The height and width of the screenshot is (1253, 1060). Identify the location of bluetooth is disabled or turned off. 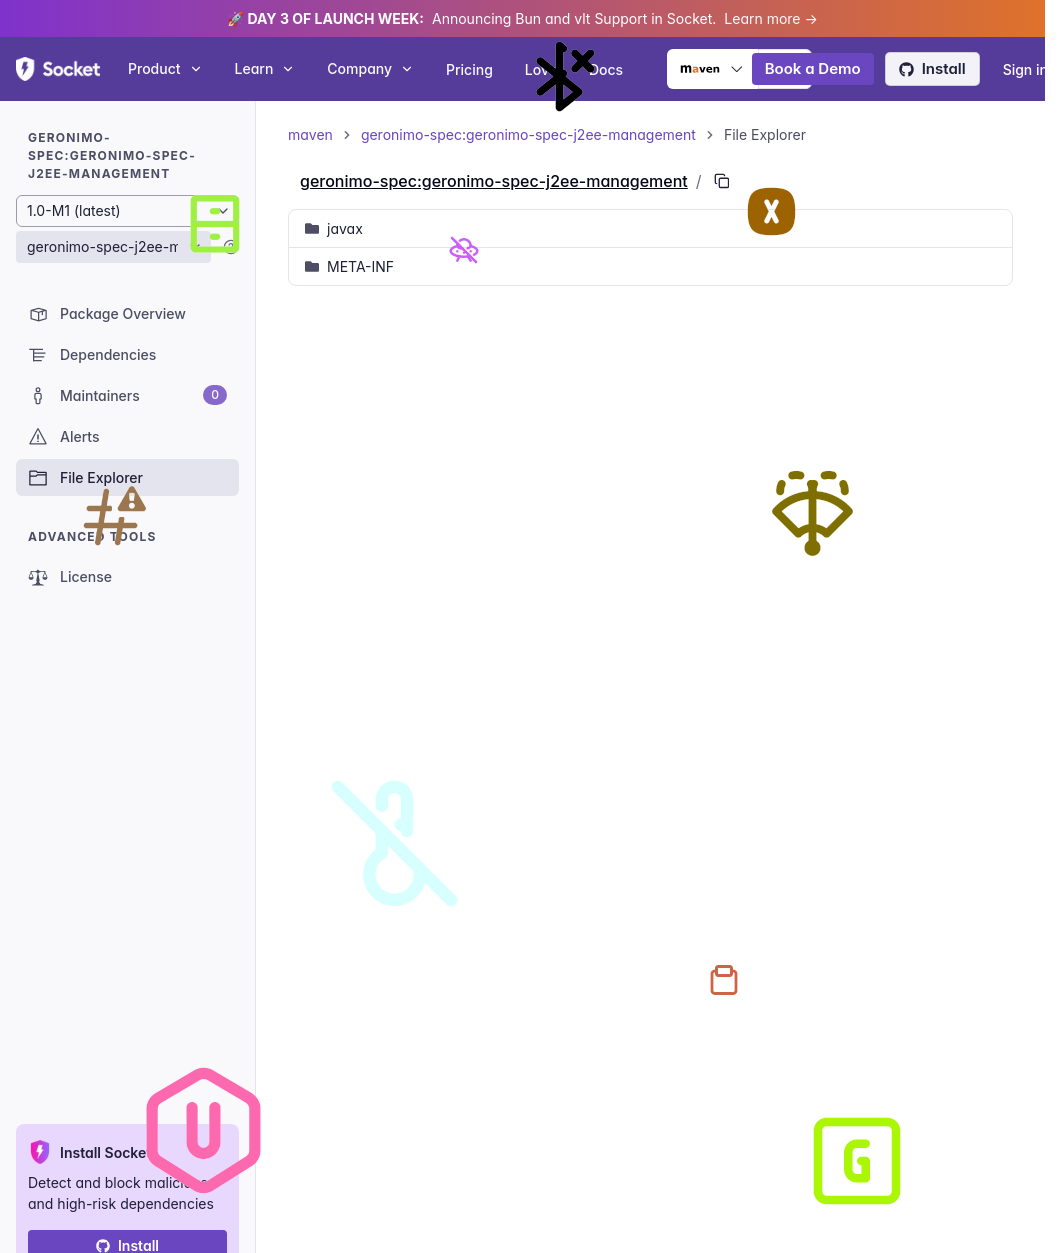
(559, 76).